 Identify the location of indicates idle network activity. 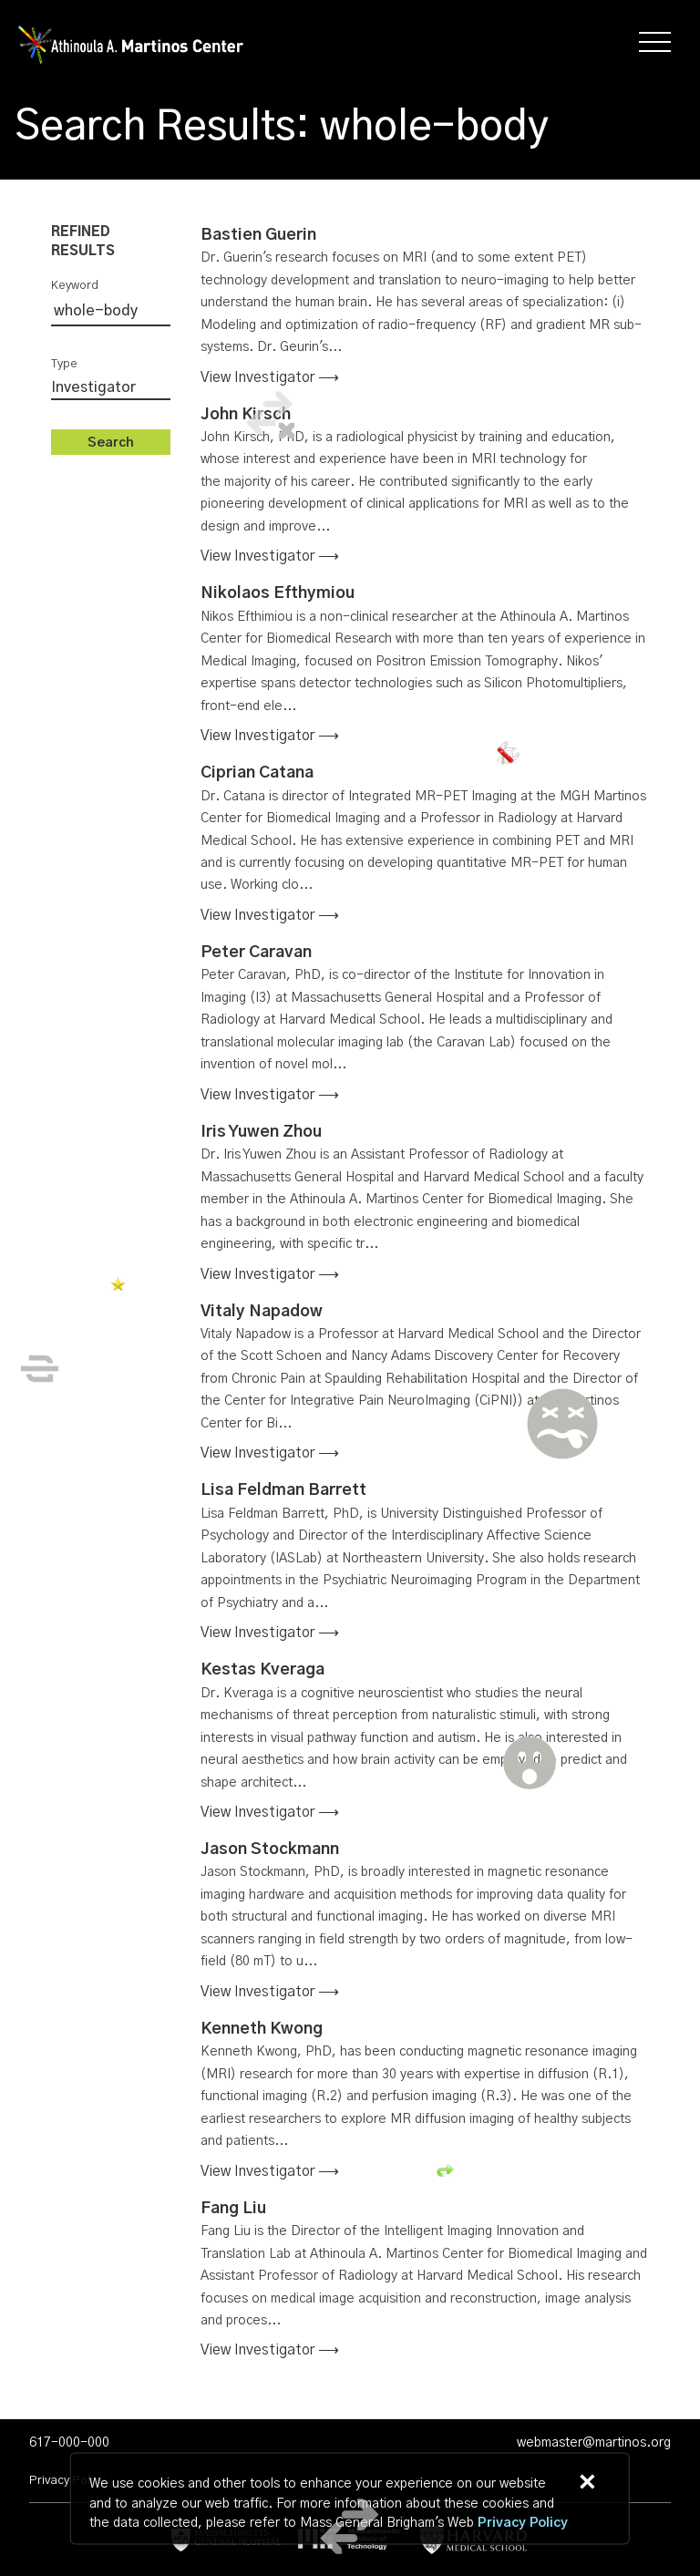
(349, 2526).